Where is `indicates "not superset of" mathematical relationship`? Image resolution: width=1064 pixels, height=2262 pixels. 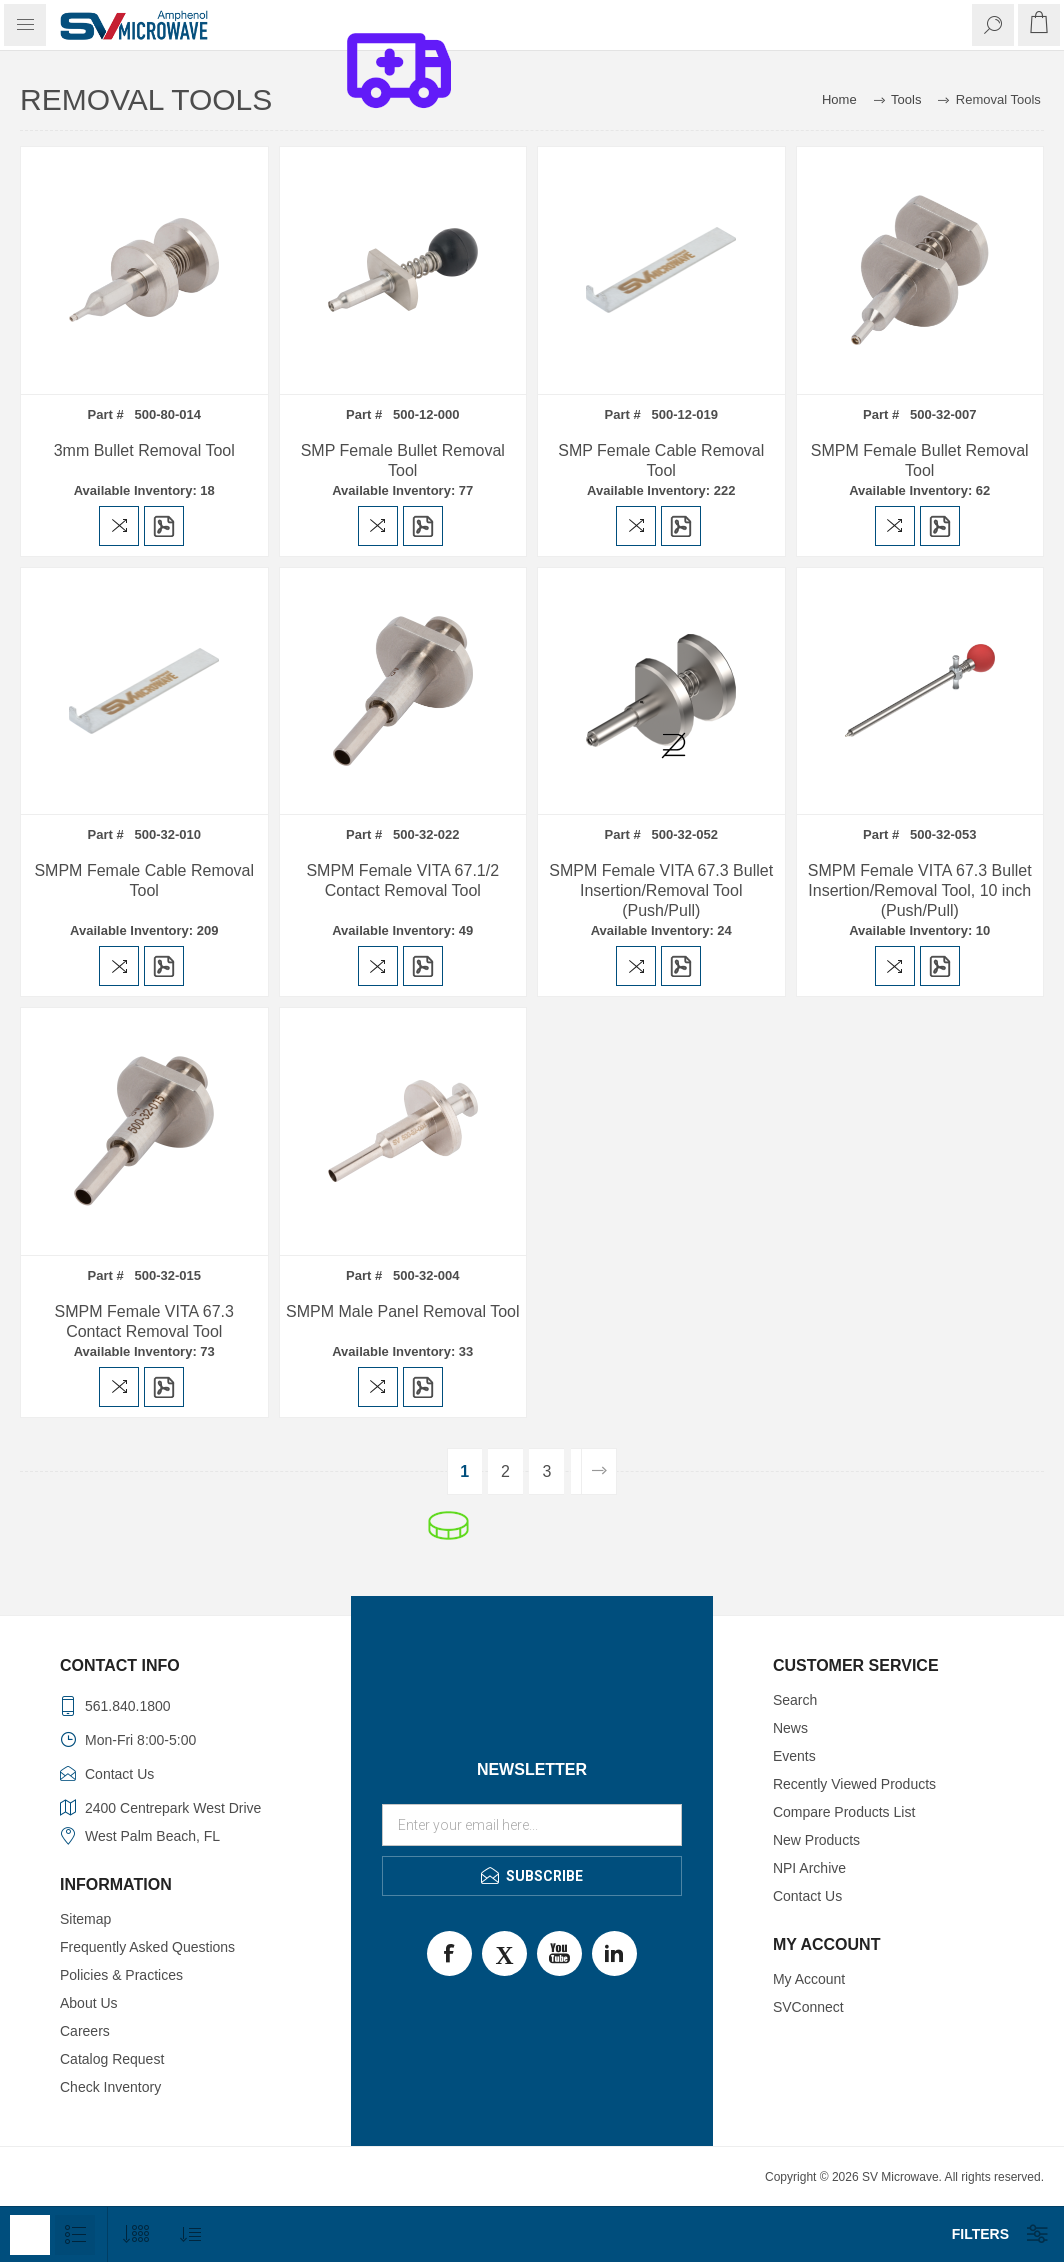 indicates "not superset of" mathematical relationship is located at coordinates (673, 745).